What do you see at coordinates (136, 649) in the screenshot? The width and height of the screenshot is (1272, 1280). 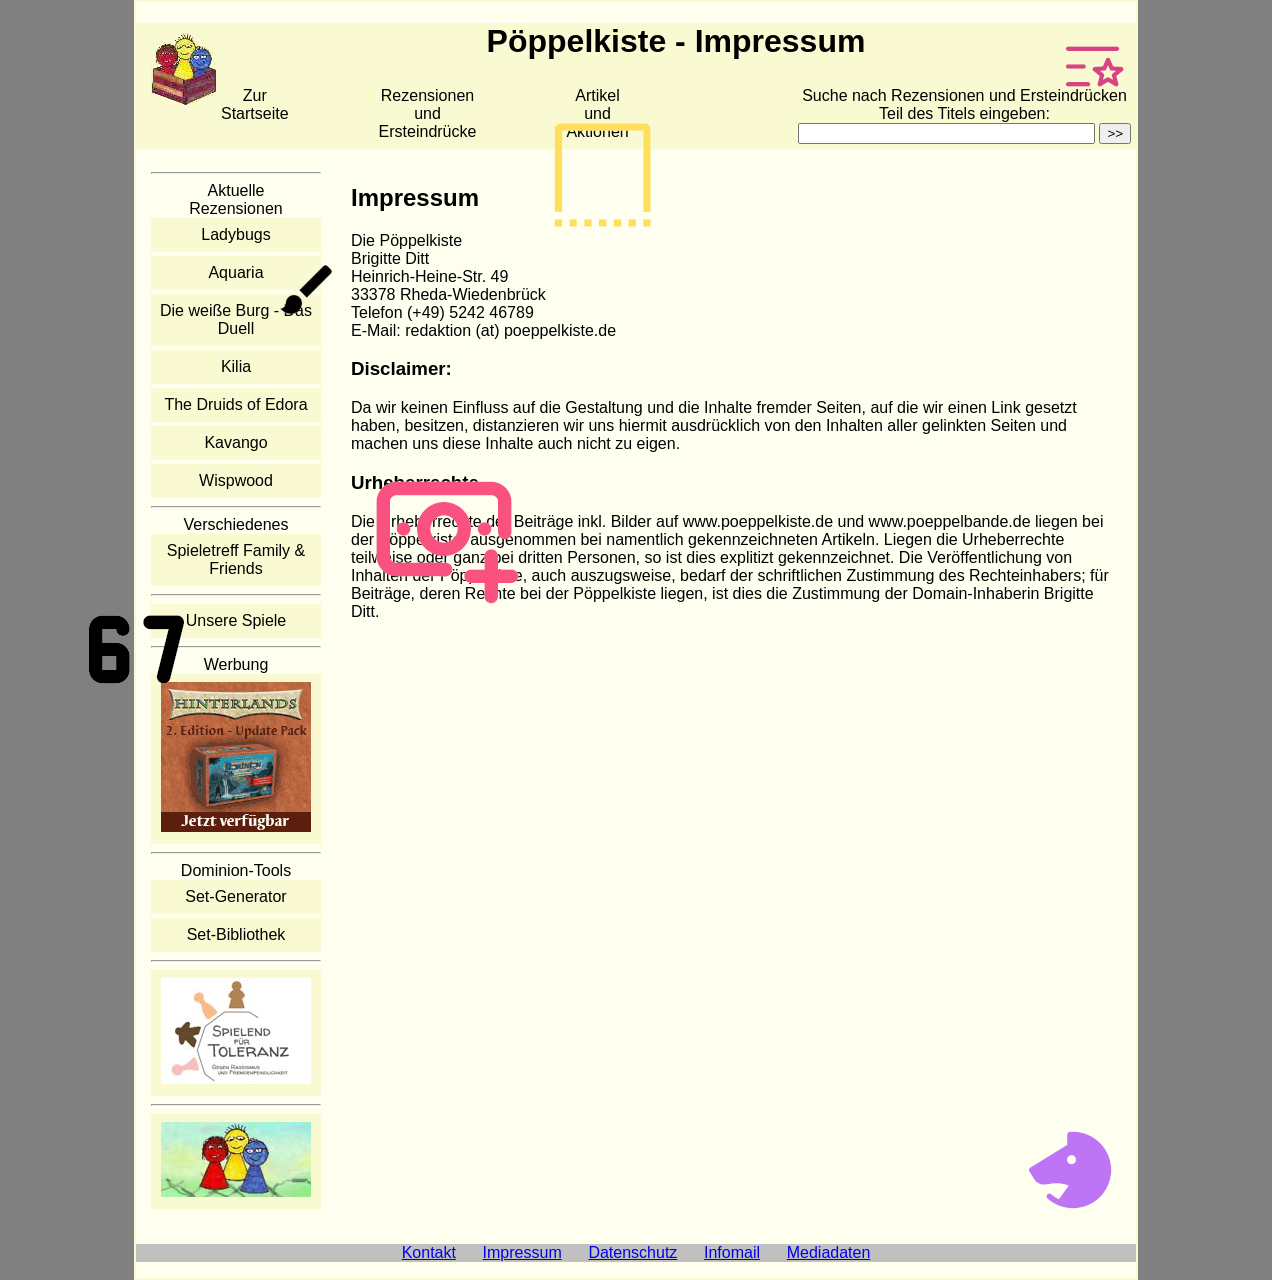 I see `displays the number 67 as a label or identifier` at bounding box center [136, 649].